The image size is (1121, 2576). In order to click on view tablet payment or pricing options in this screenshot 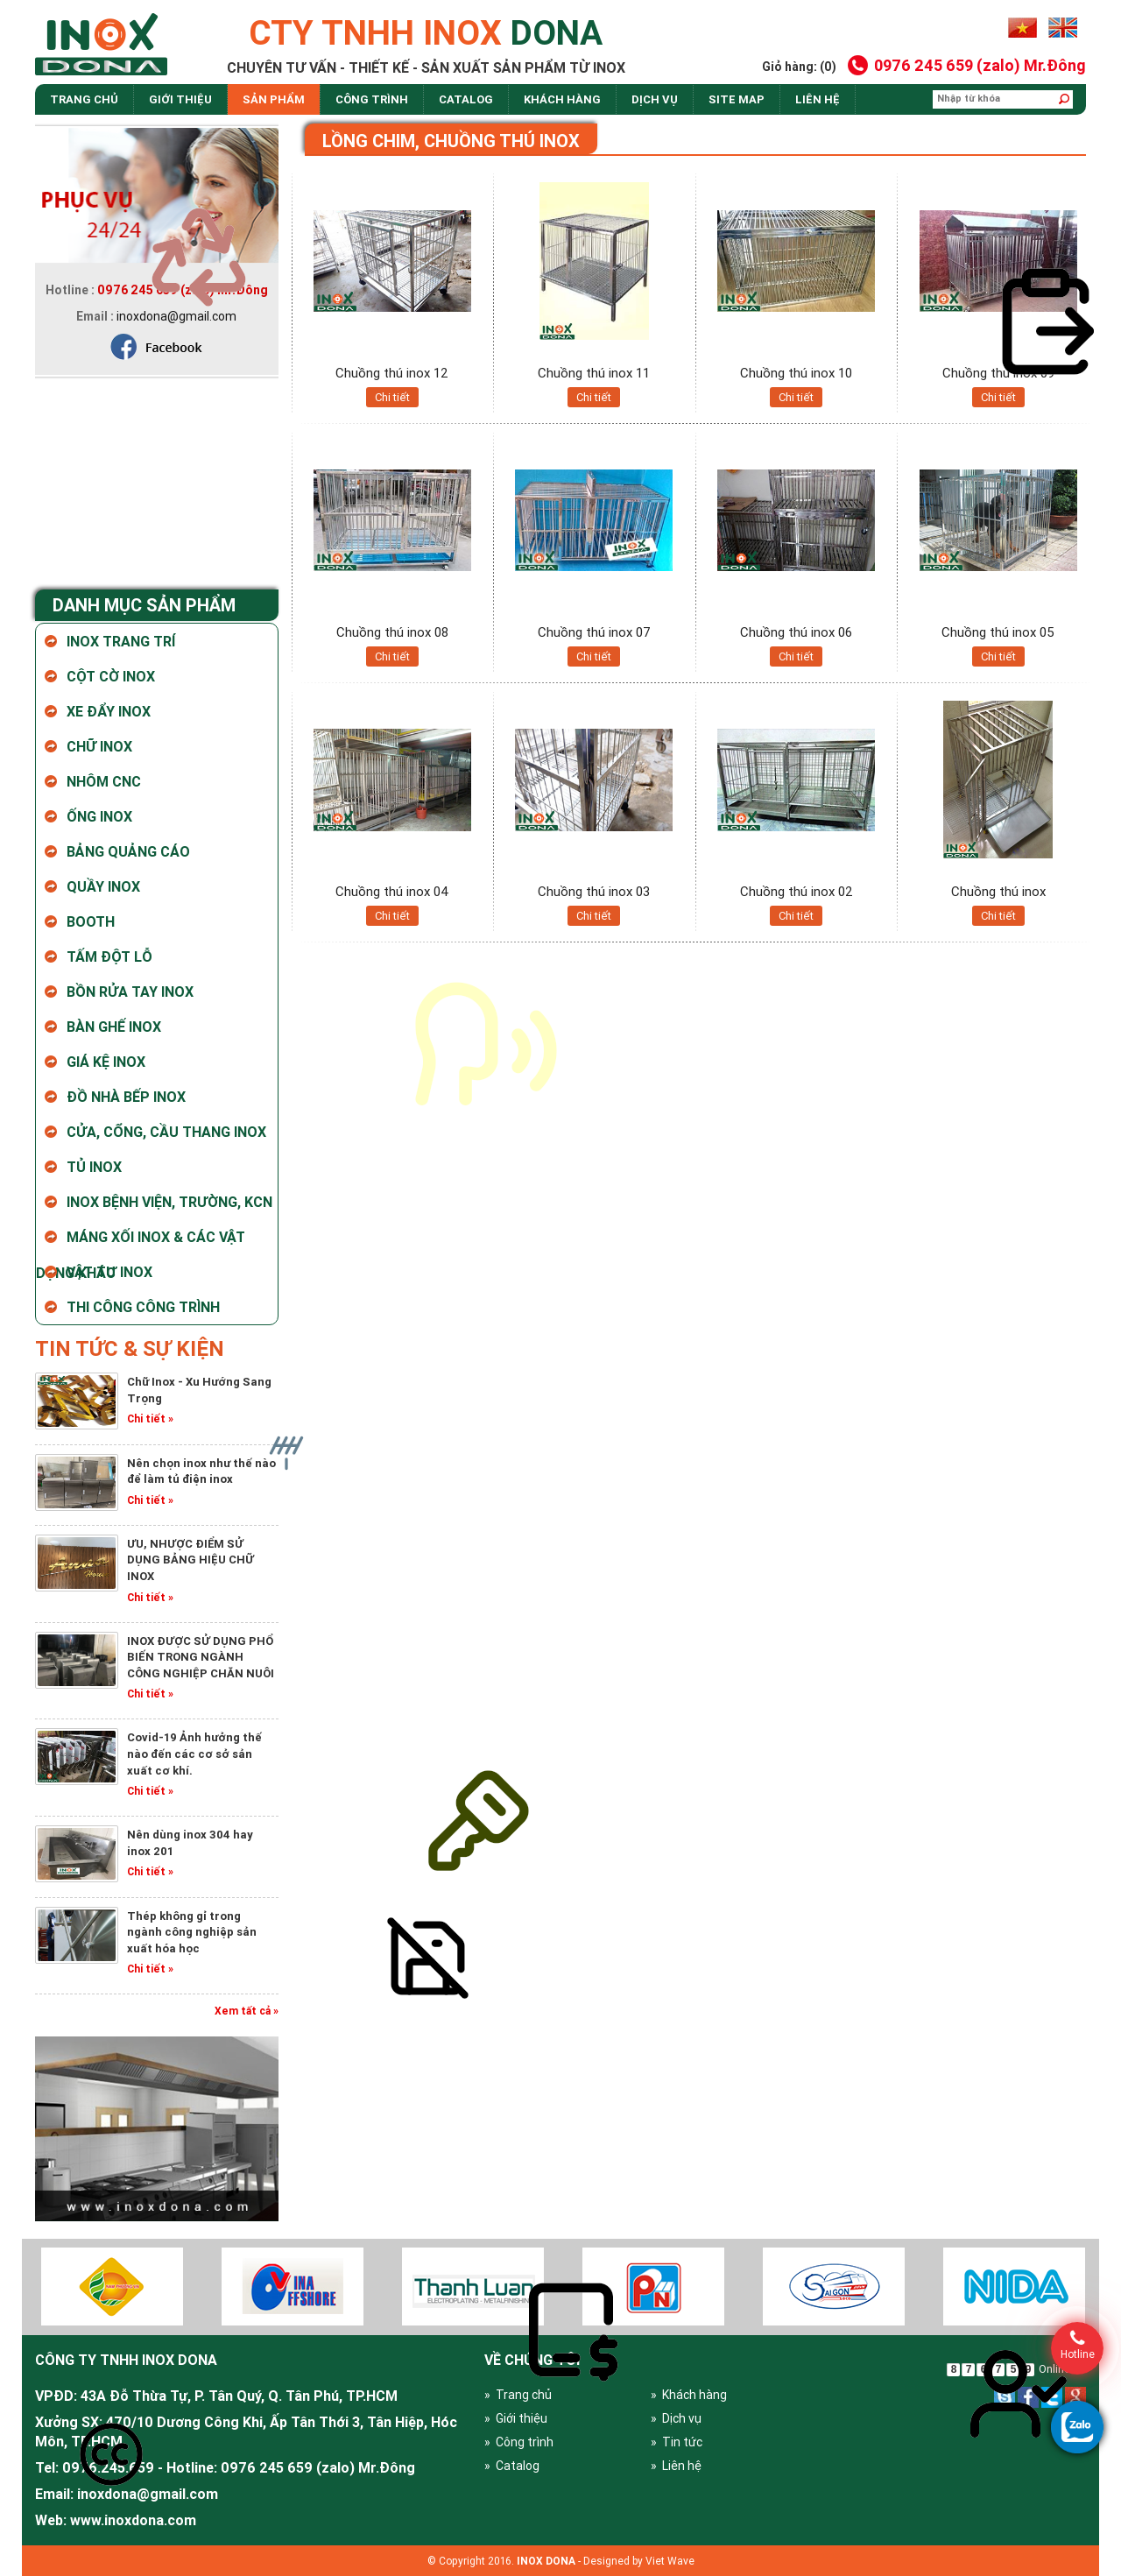, I will do `click(571, 2330)`.